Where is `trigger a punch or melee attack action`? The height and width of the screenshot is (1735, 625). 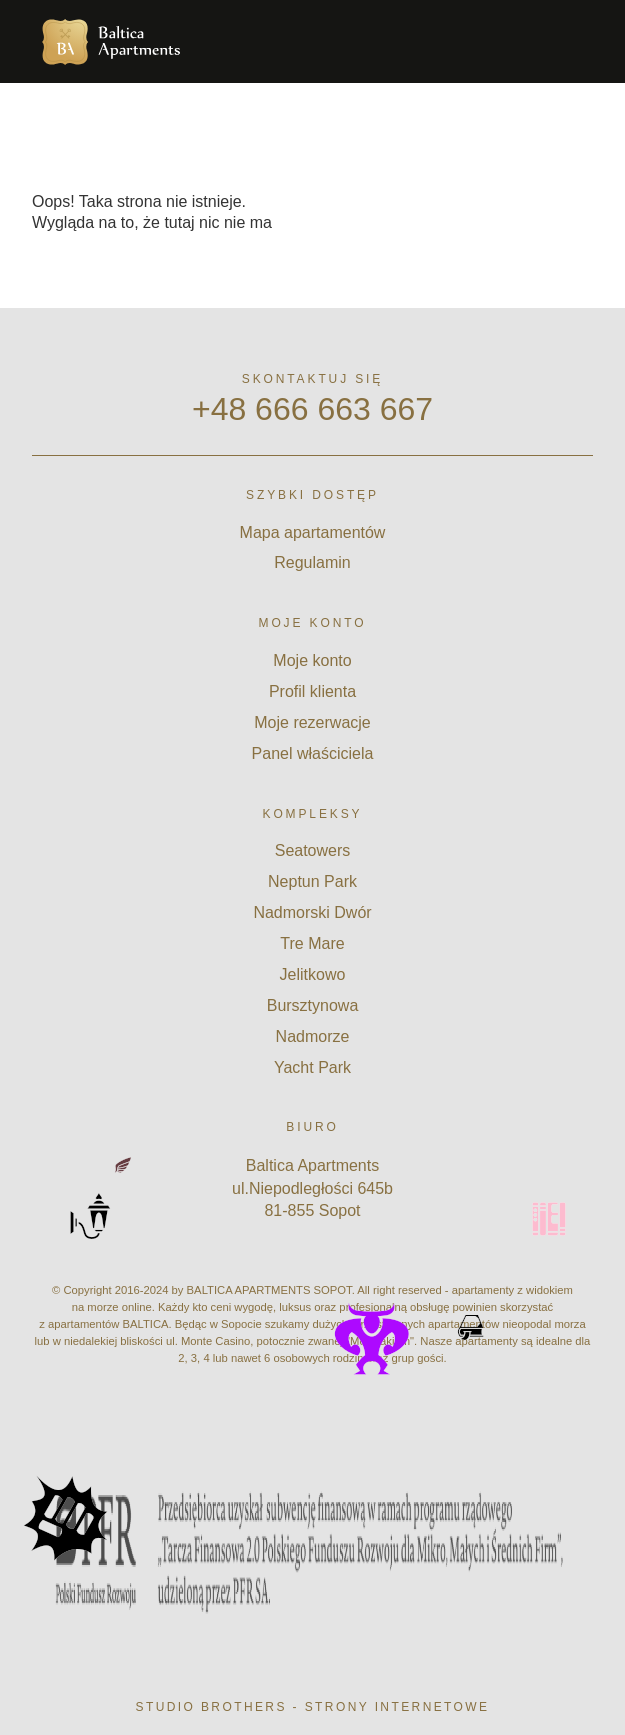 trigger a punch or melee attack action is located at coordinates (66, 1517).